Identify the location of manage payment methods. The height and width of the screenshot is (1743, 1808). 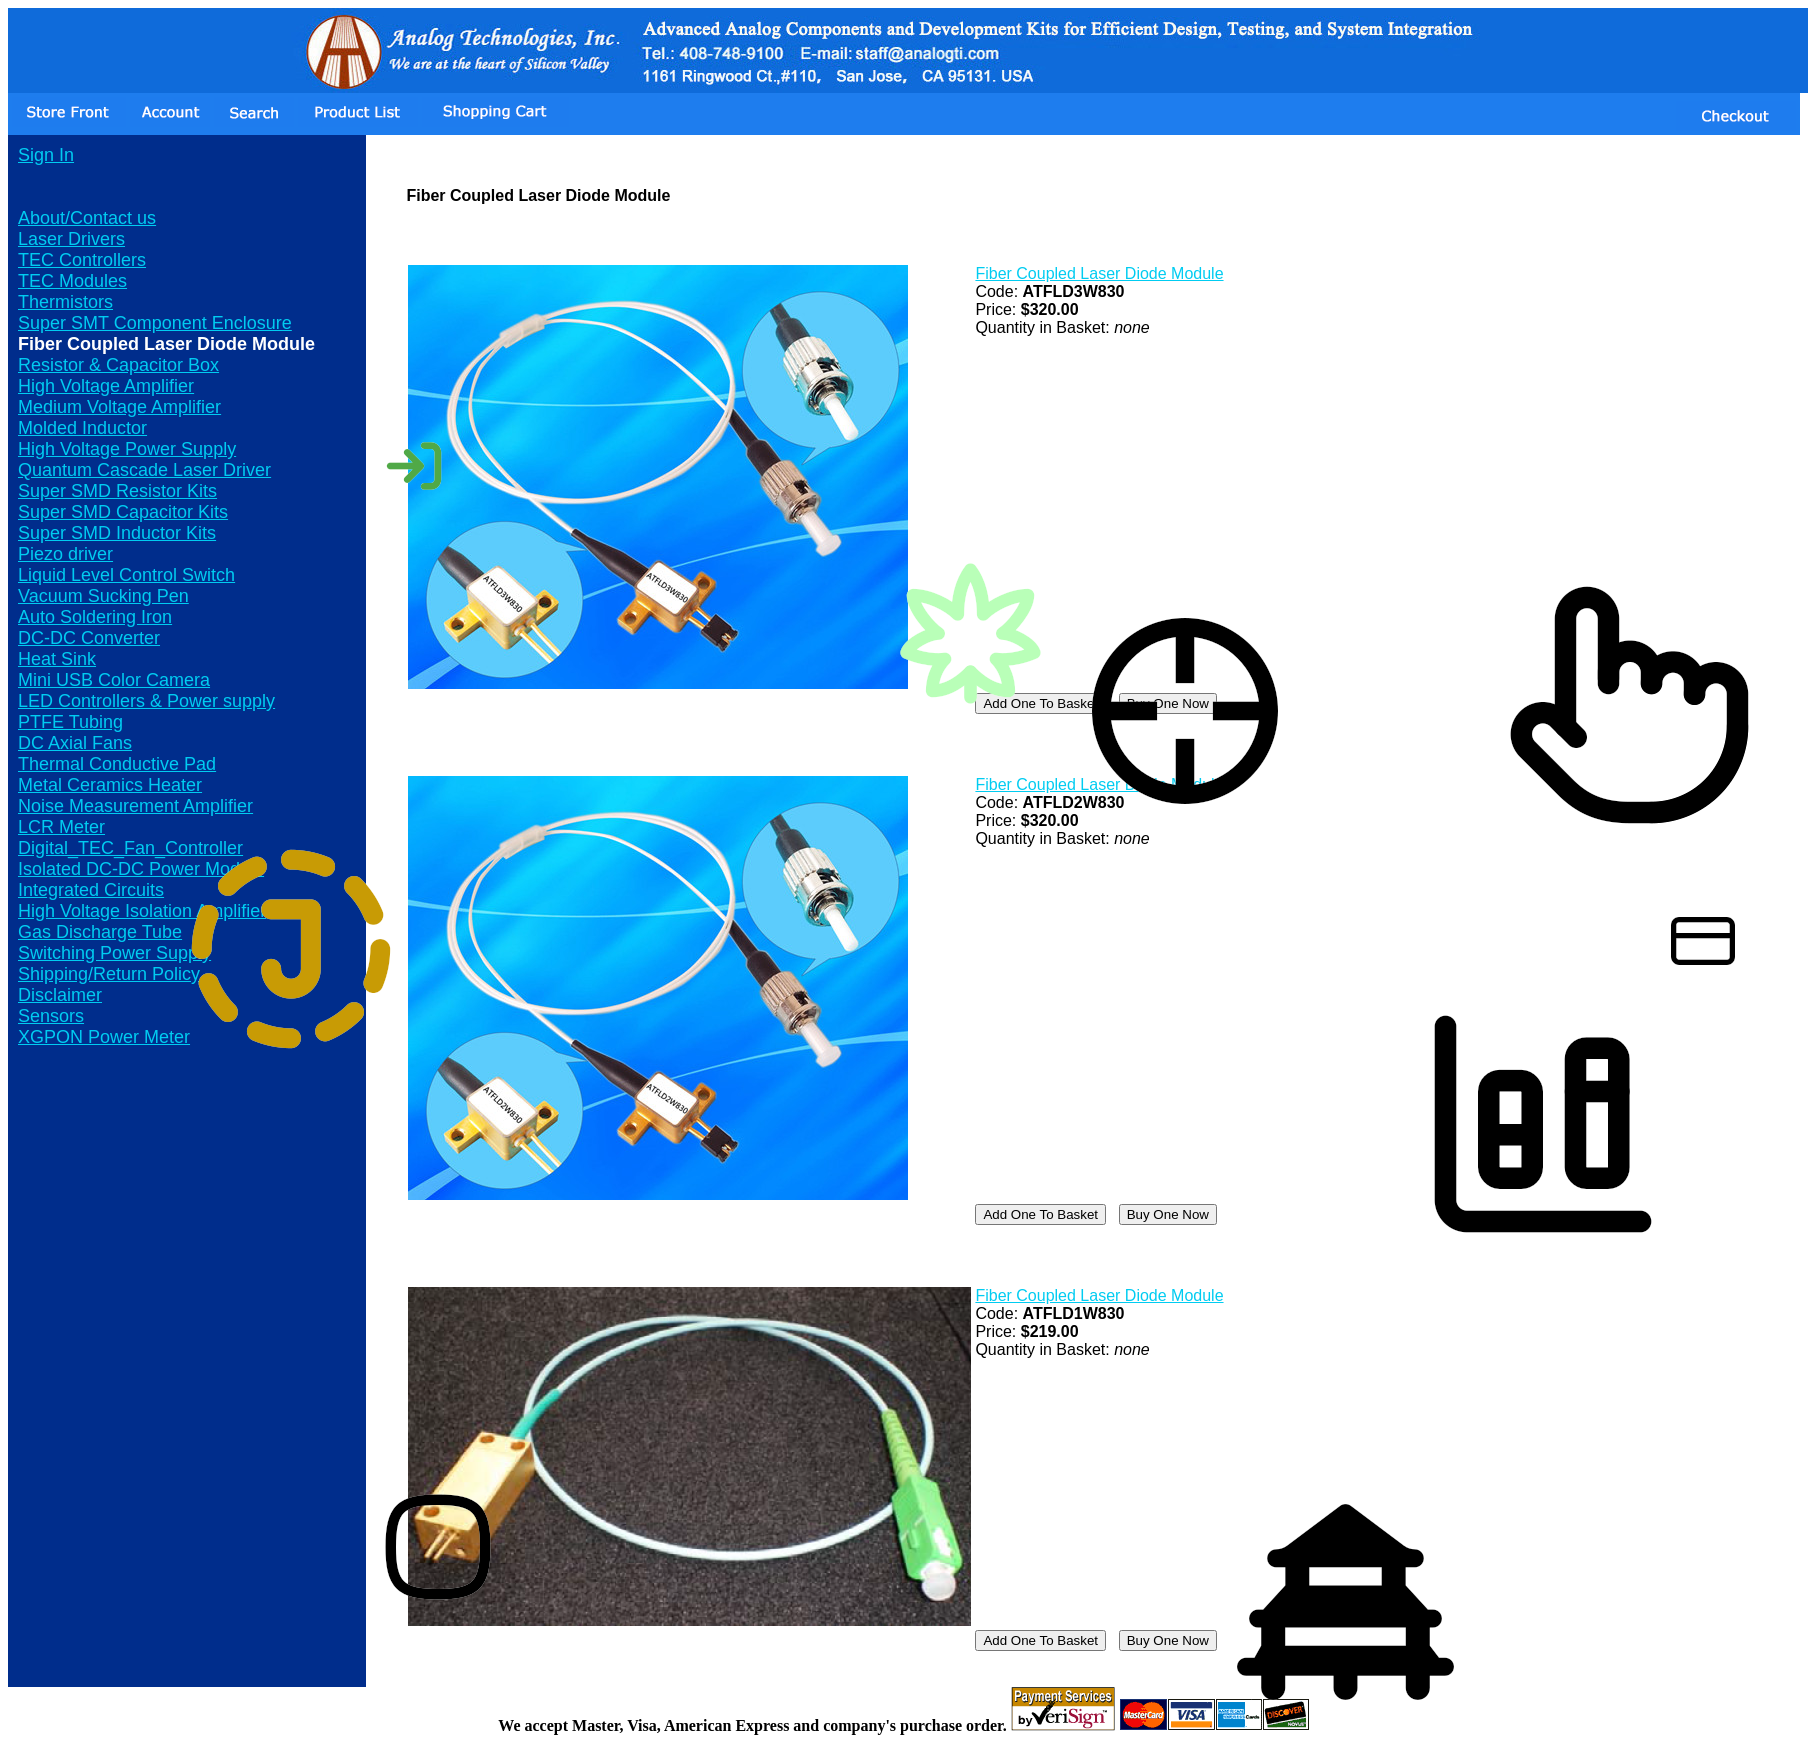
(1703, 941).